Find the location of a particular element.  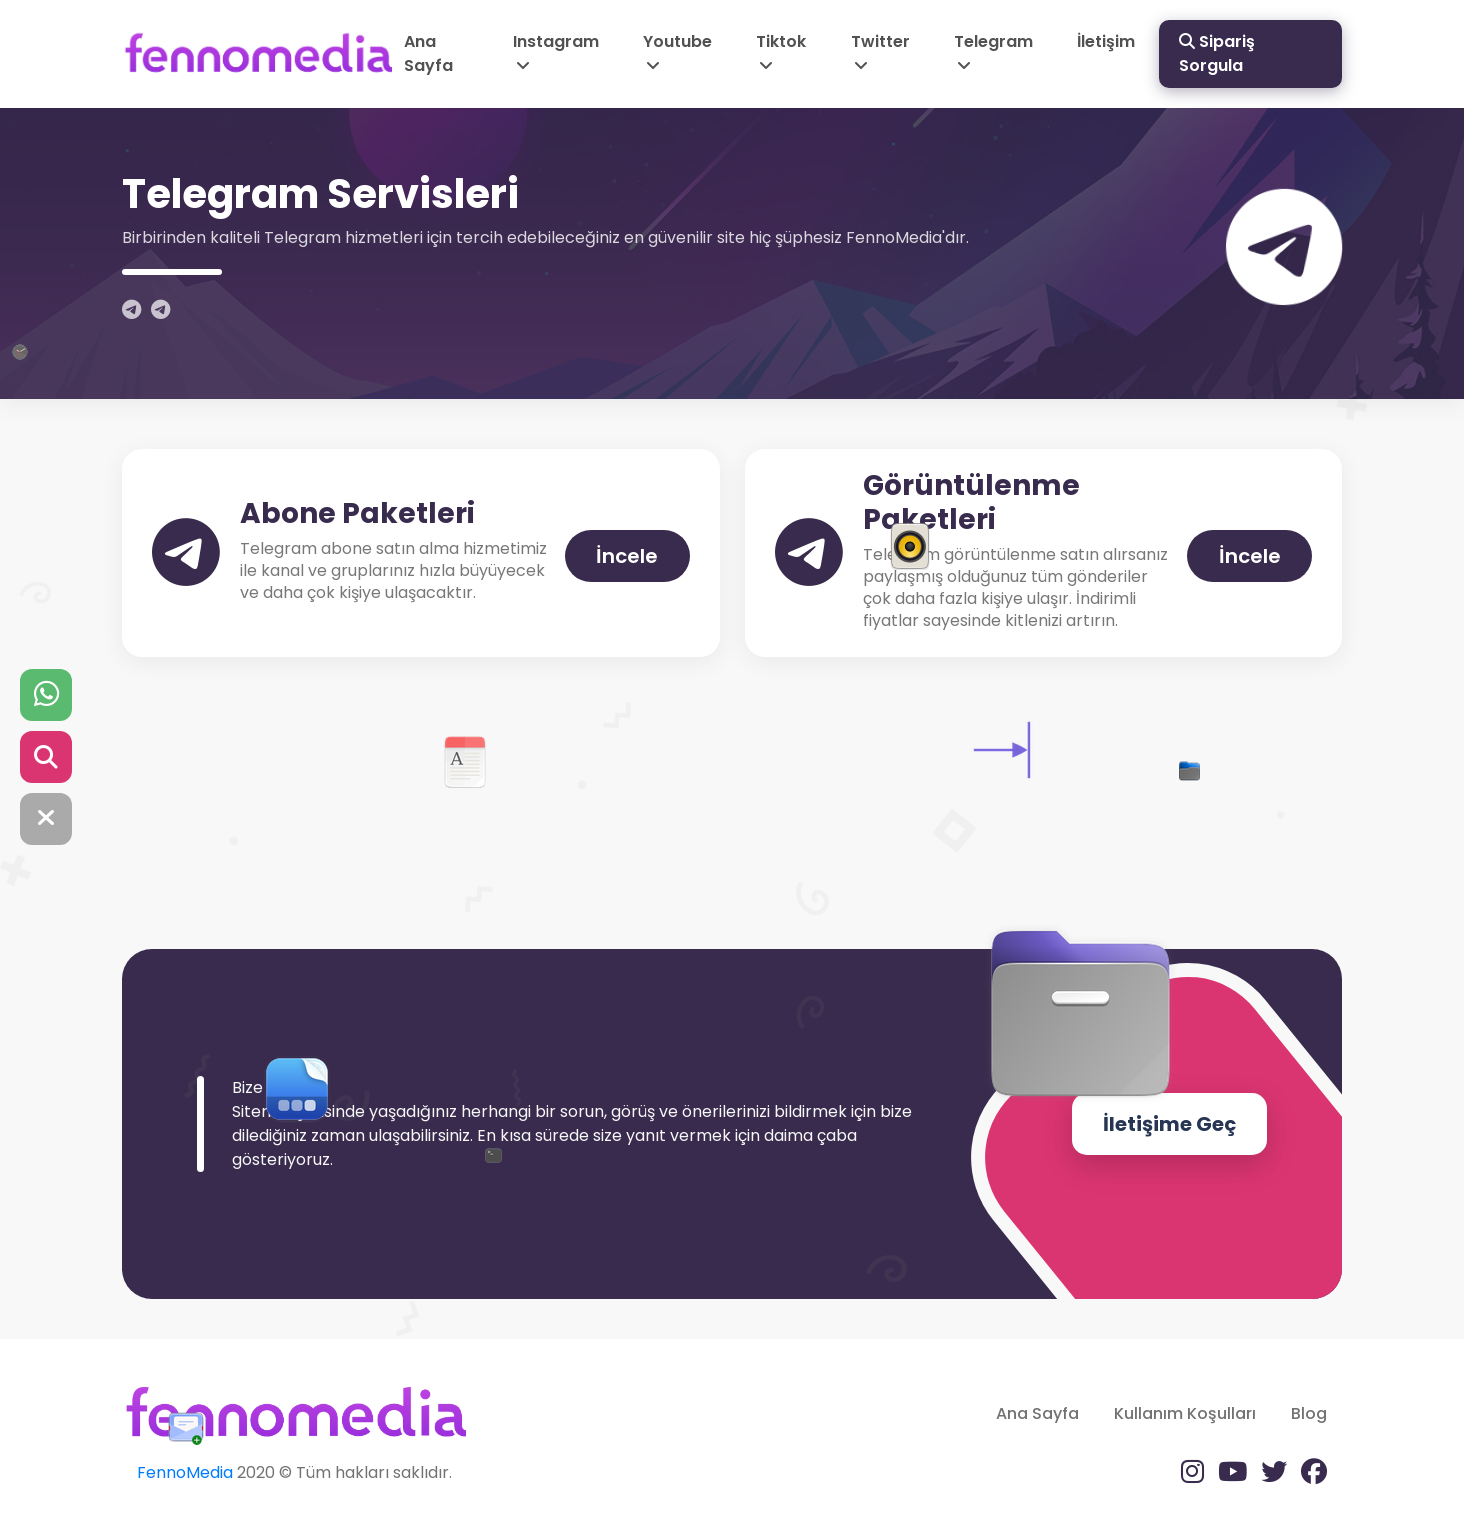

access system tray settings and background applications is located at coordinates (297, 1089).